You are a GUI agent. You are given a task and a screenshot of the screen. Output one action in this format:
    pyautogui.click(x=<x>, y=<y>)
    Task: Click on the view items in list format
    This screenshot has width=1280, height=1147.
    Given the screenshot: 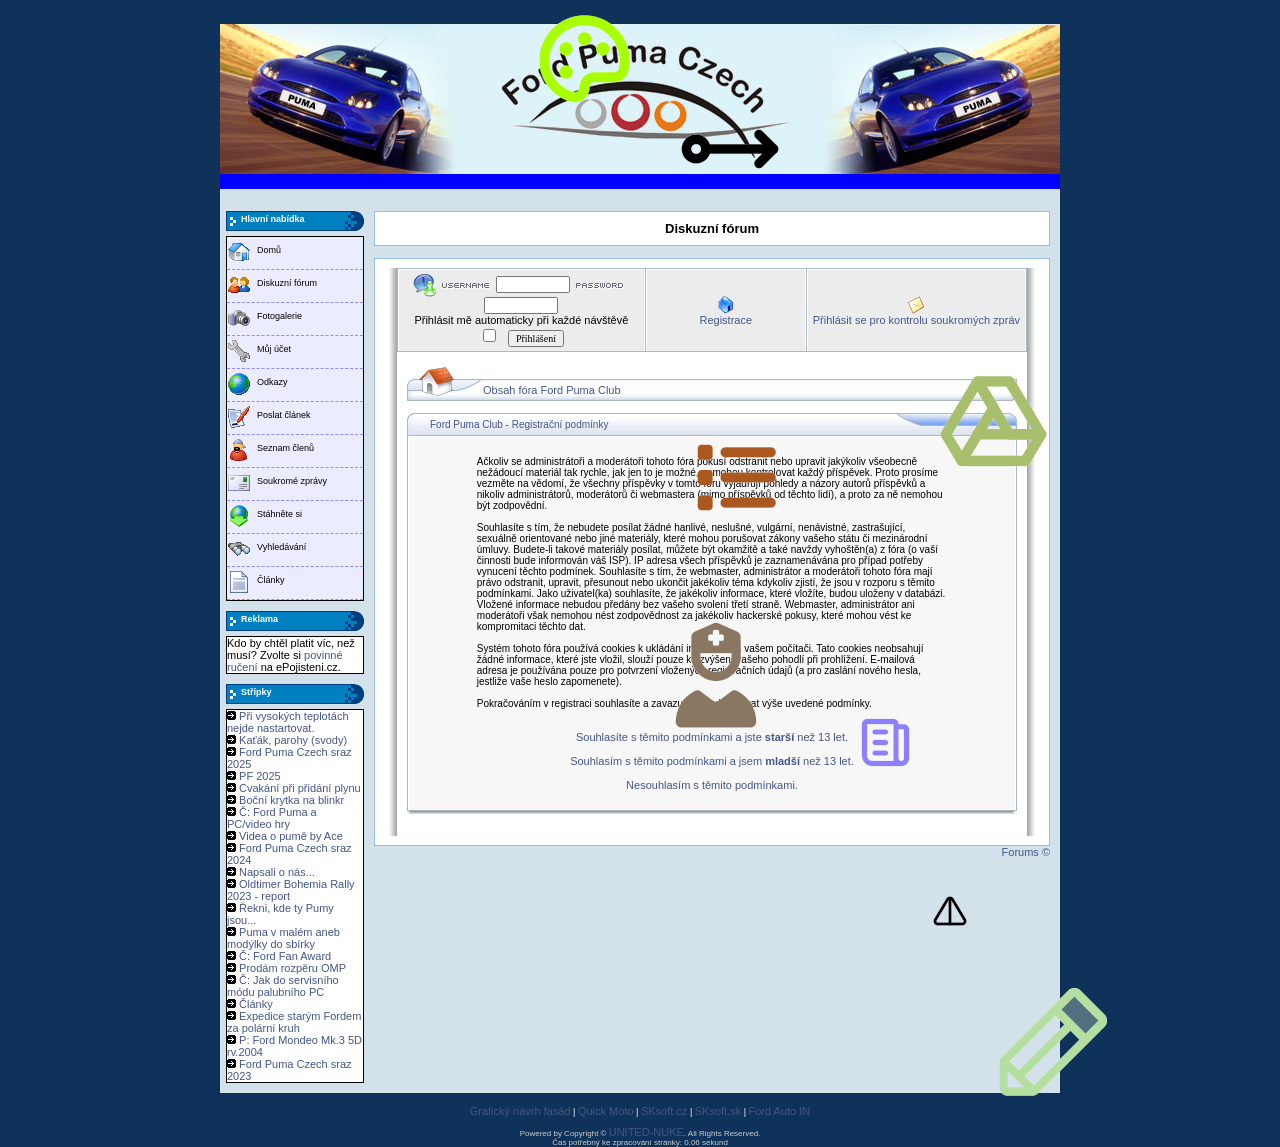 What is the action you would take?
    pyautogui.click(x=735, y=477)
    